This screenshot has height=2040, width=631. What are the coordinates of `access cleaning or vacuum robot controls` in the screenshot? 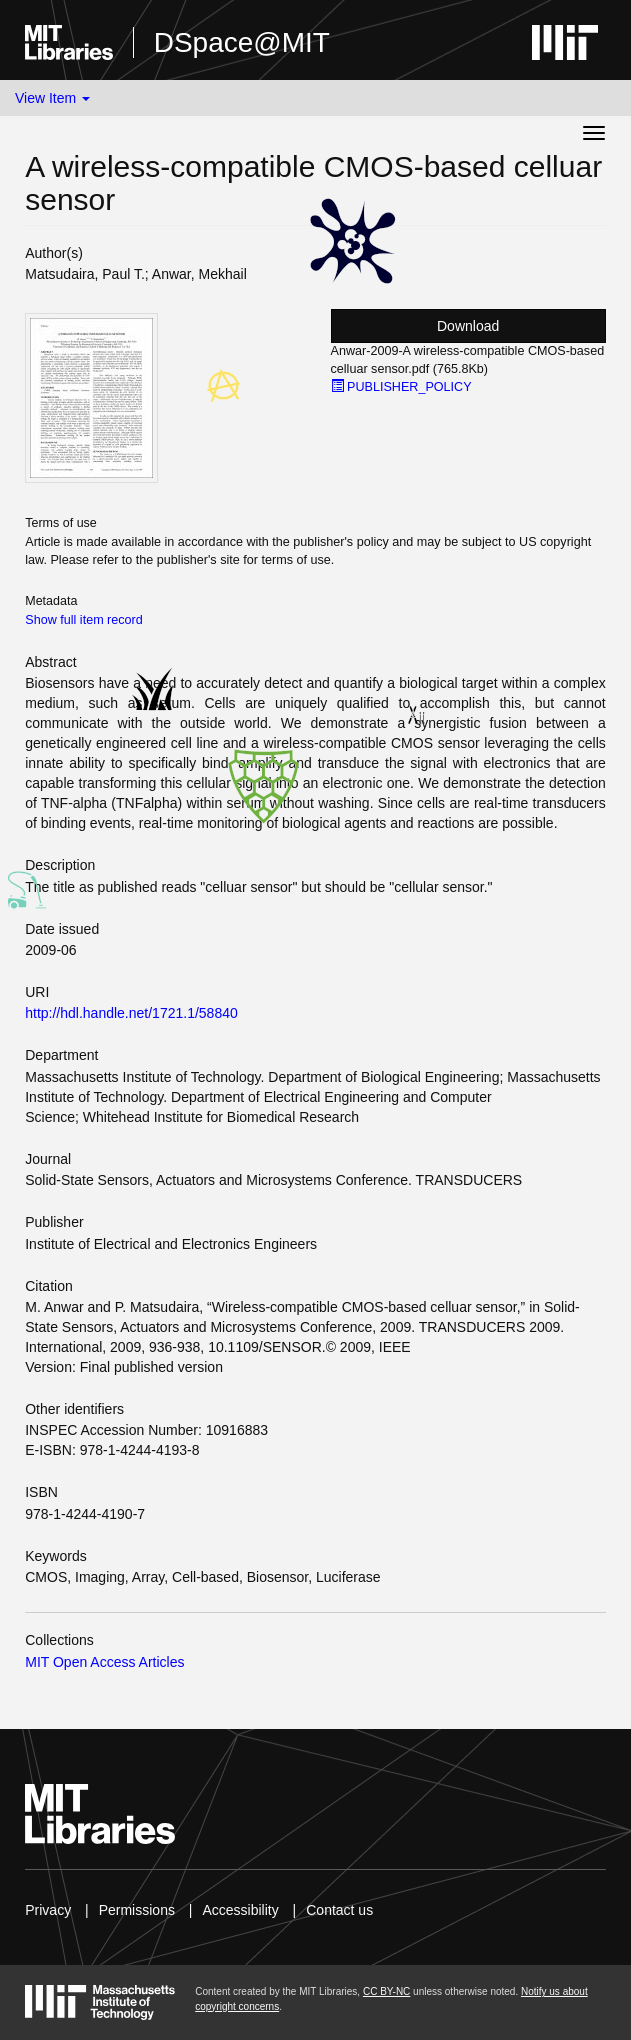 It's located at (27, 890).